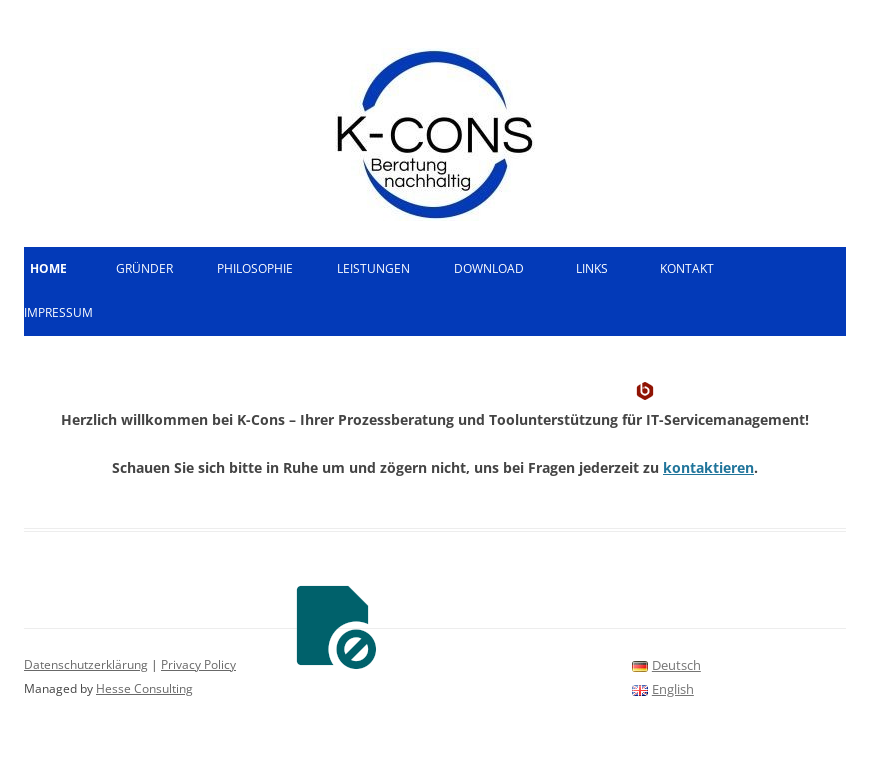  What do you see at coordinates (645, 391) in the screenshot?
I see `open beekeeper studio database management app` at bounding box center [645, 391].